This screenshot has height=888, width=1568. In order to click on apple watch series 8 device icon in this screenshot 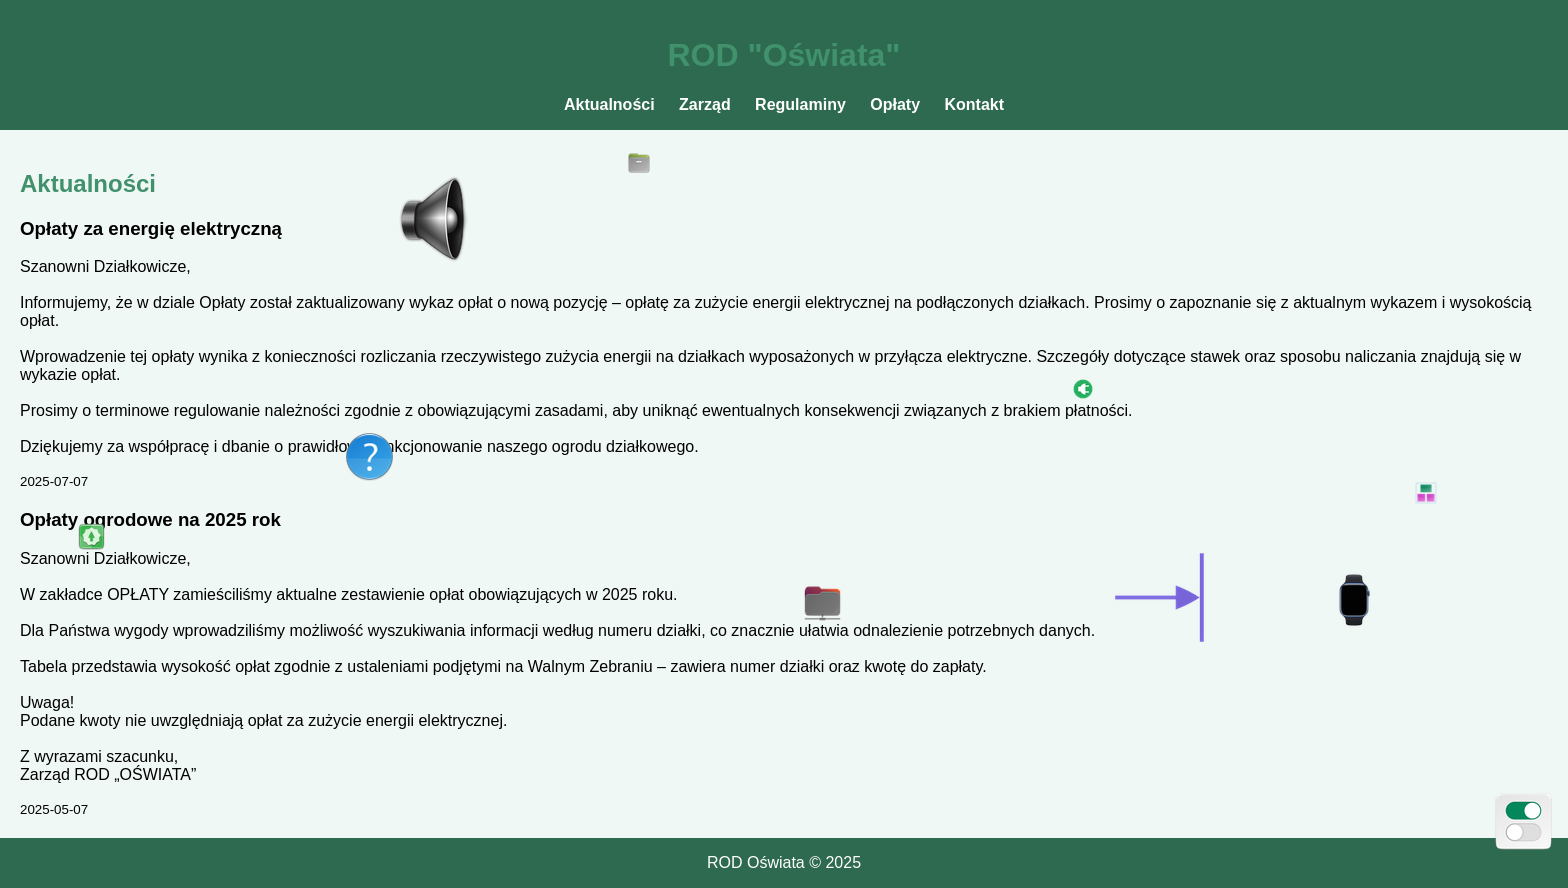, I will do `click(1354, 600)`.